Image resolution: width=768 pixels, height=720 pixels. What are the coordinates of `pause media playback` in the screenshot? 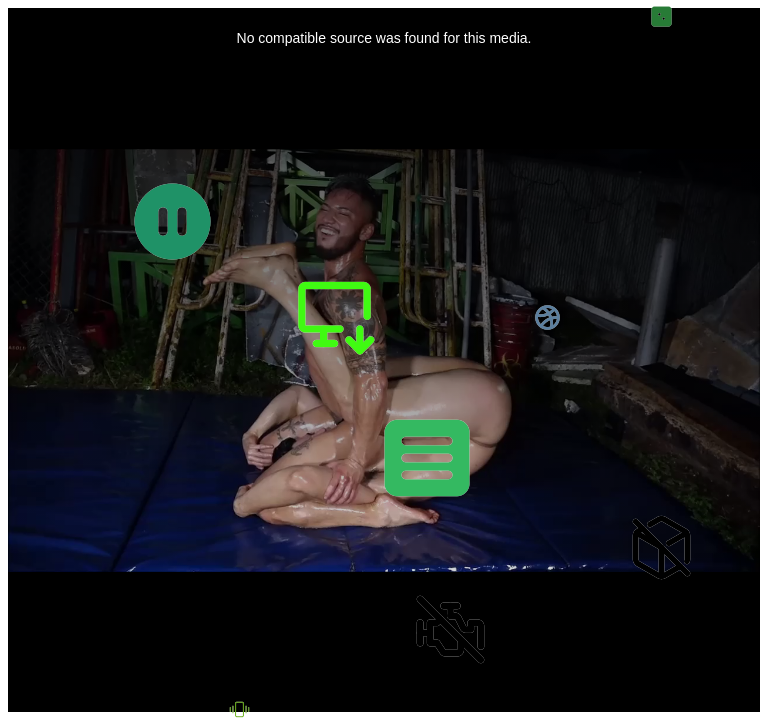 It's located at (172, 221).